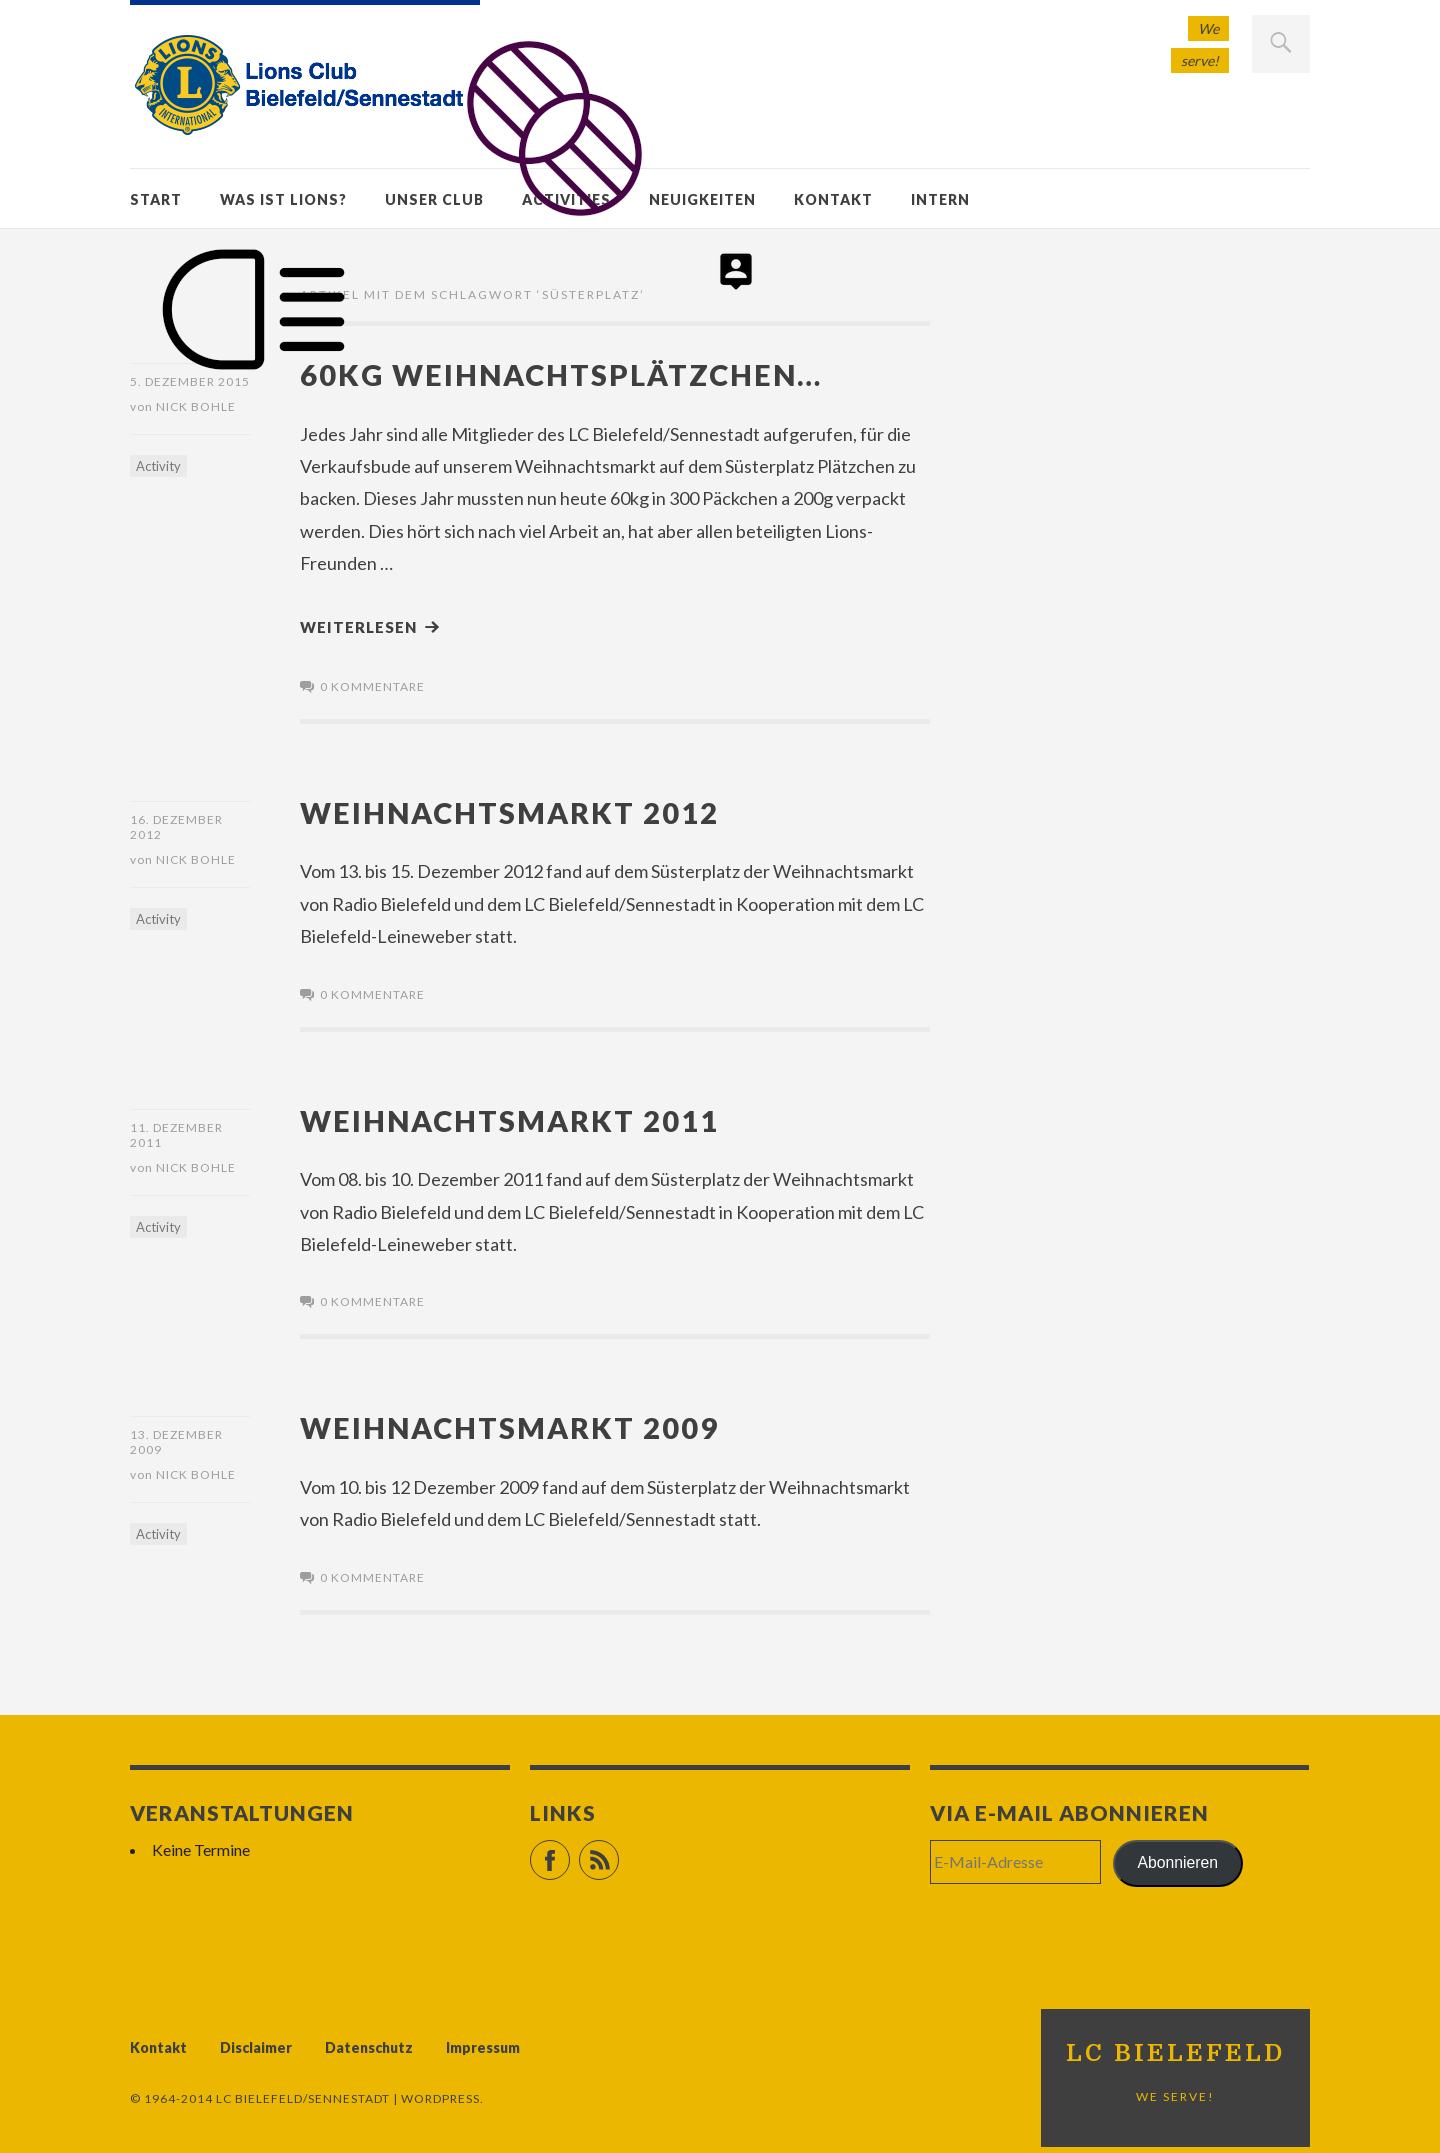 The width and height of the screenshot is (1440, 2153). What do you see at coordinates (554, 128) in the screenshot?
I see `exclude overlapping elements from selection` at bounding box center [554, 128].